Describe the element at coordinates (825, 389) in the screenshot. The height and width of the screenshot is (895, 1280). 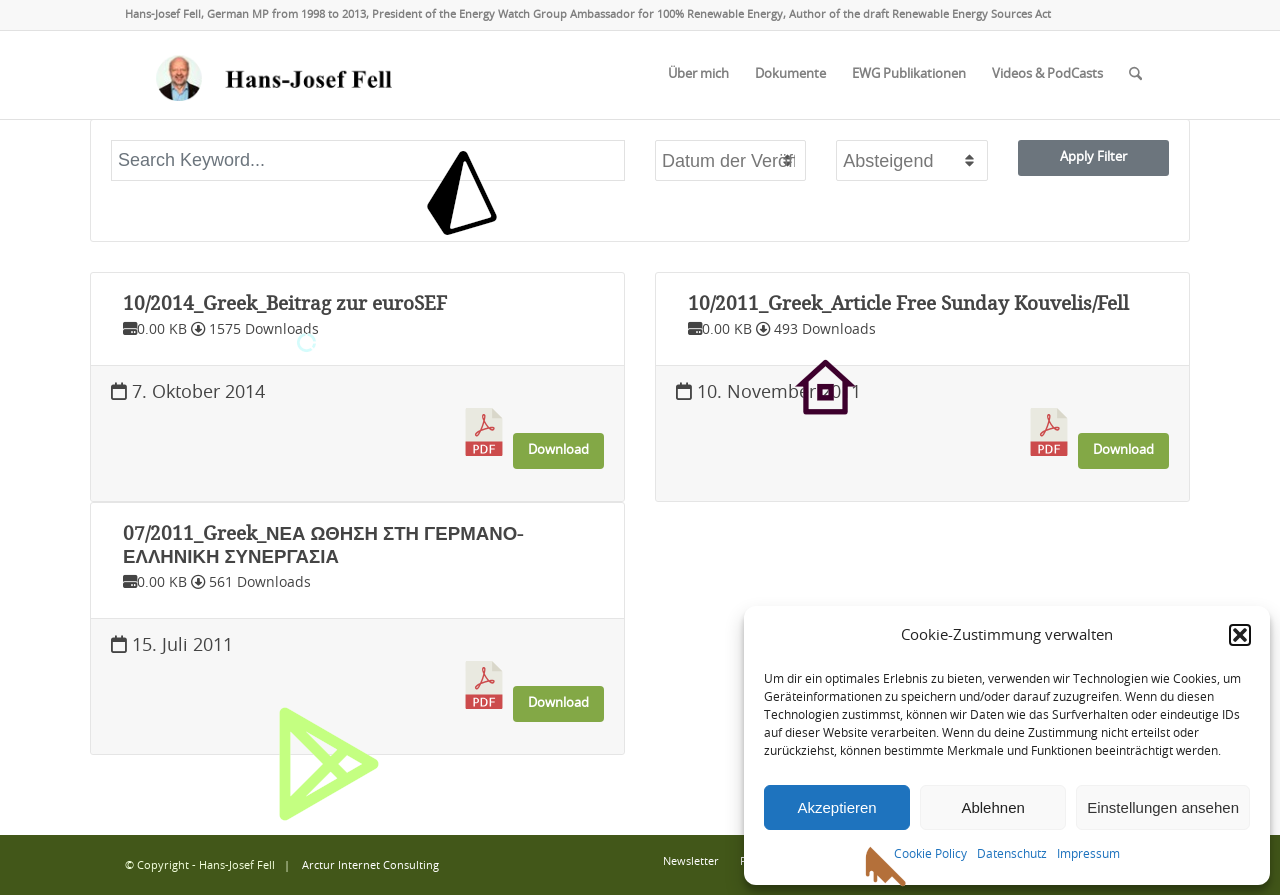
I see `navigate to home screen` at that location.